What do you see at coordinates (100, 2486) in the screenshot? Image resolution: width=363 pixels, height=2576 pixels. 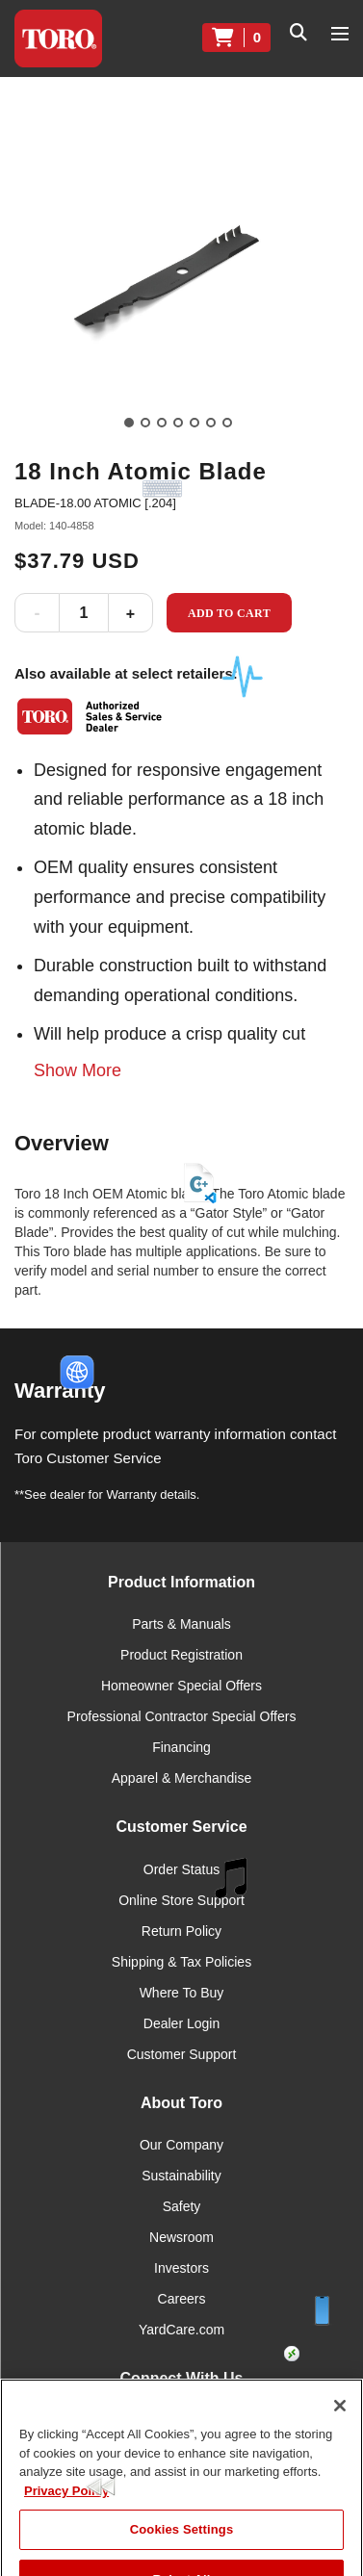 I see `rewind or seek backward in media playback` at bounding box center [100, 2486].